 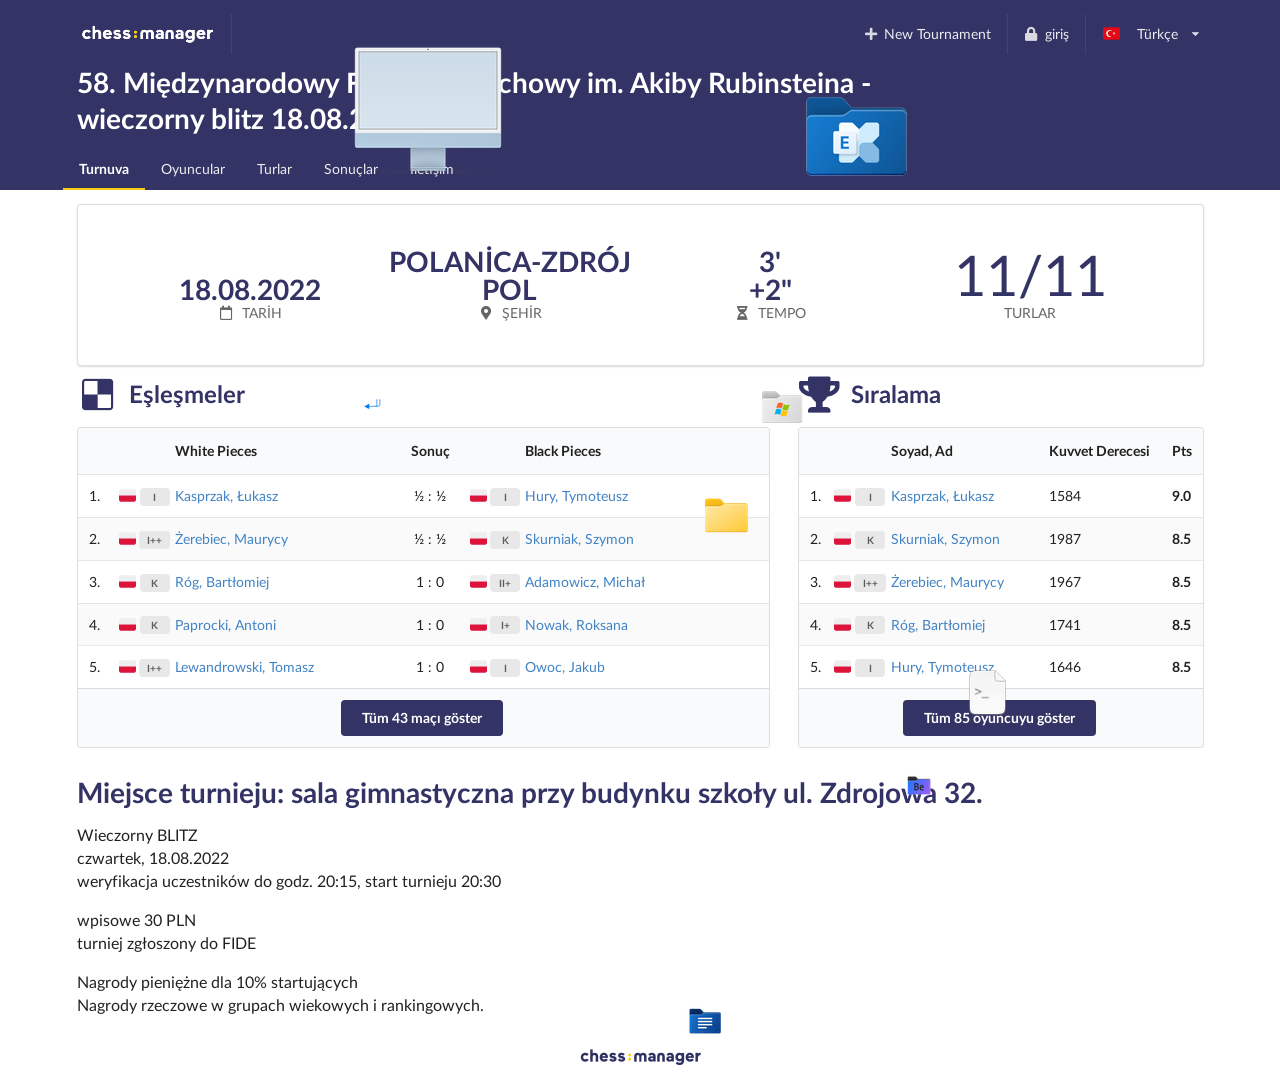 I want to click on open google docs folder, so click(x=705, y=1022).